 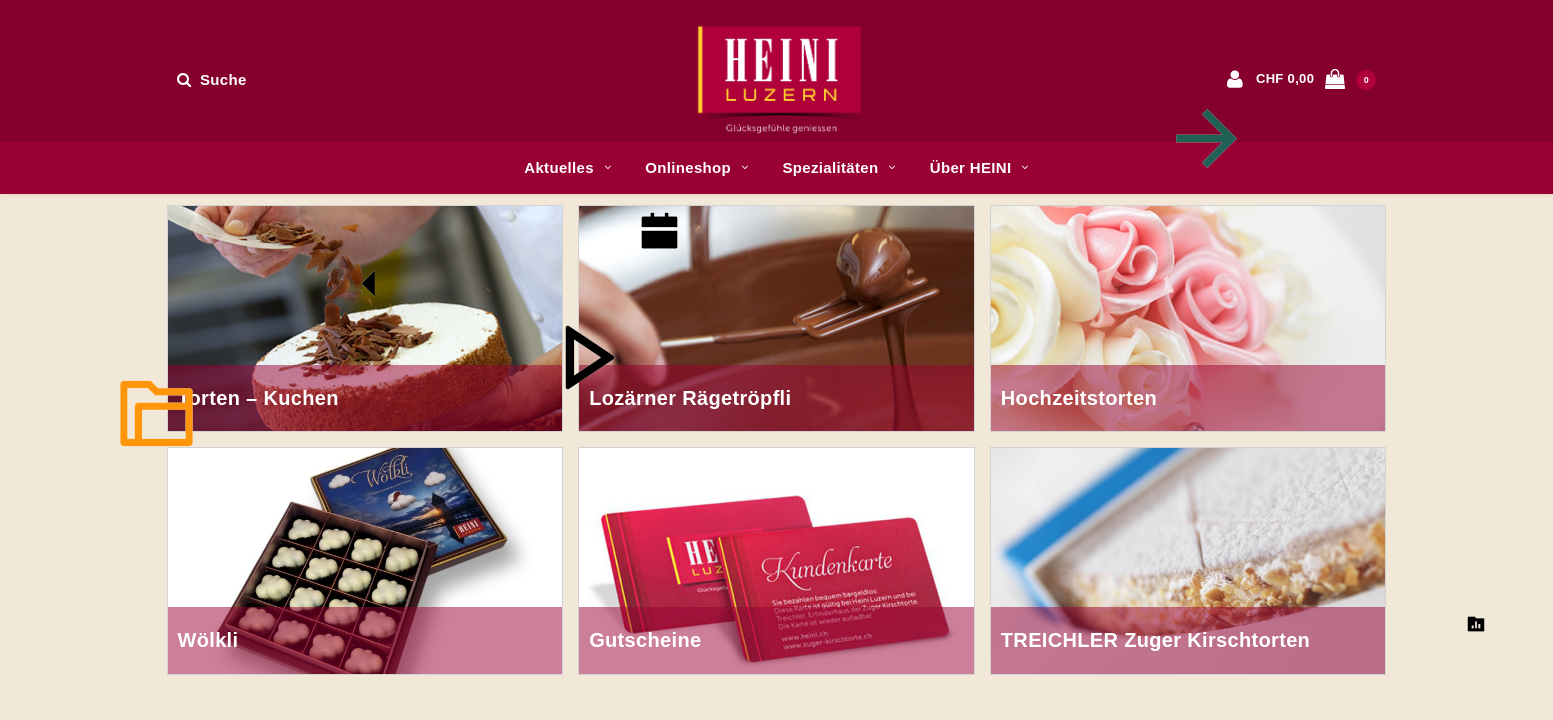 I want to click on play media or video content, so click(x=582, y=357).